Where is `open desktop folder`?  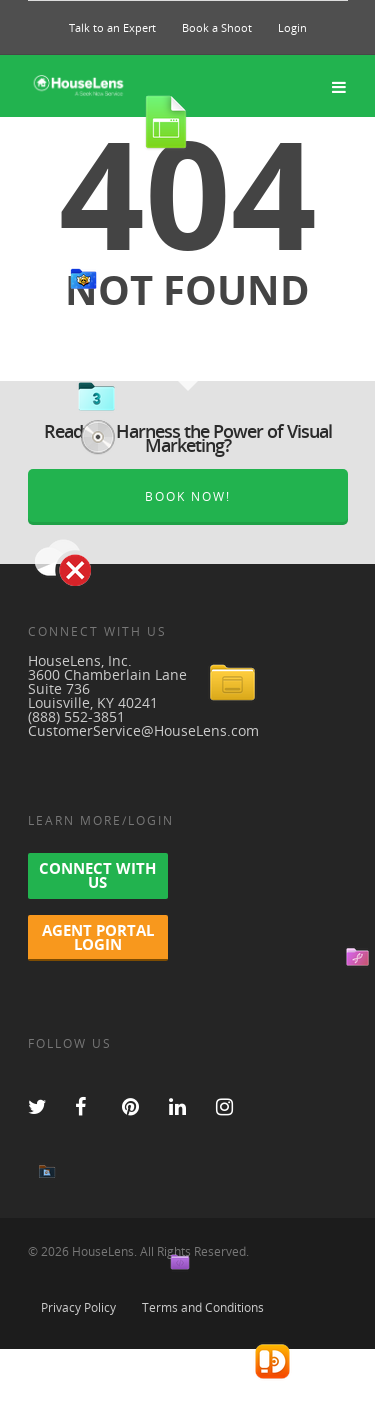 open desktop folder is located at coordinates (232, 682).